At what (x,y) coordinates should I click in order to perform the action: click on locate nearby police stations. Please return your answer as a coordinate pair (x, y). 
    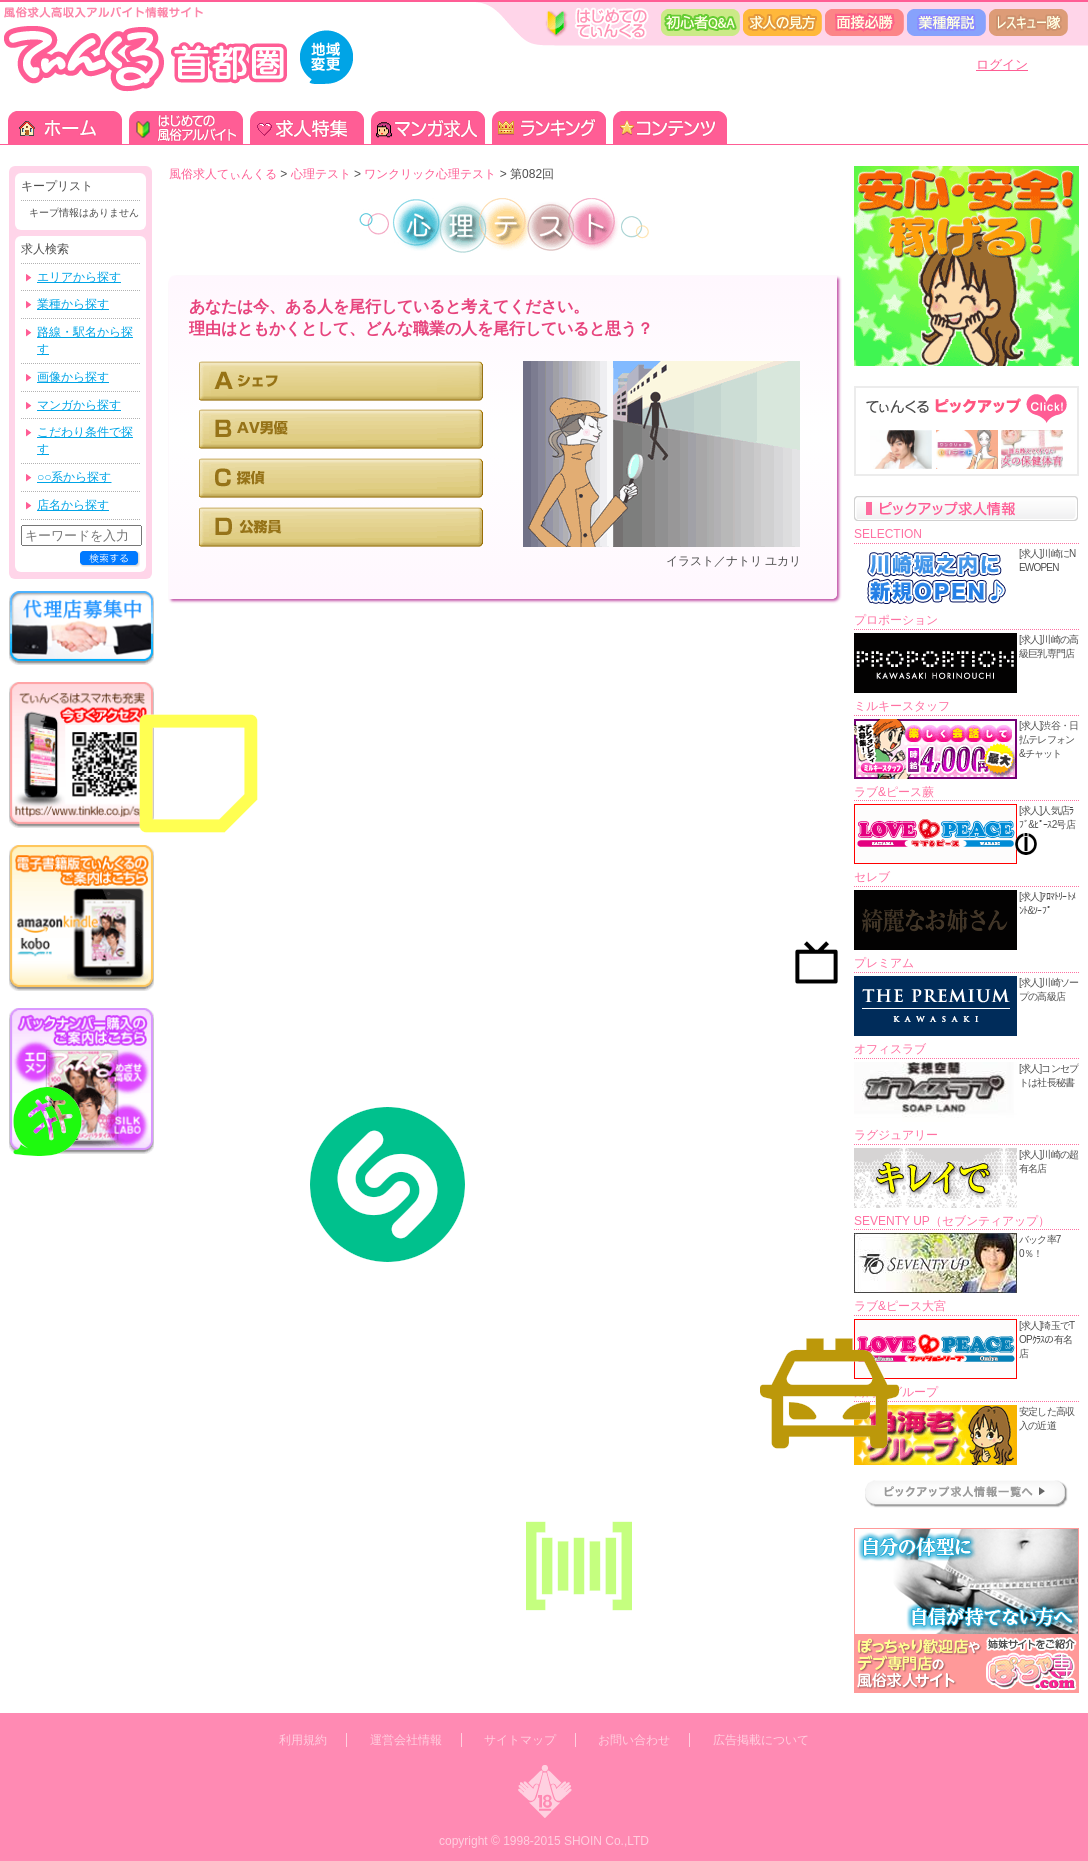
    Looking at the image, I should click on (829, 1390).